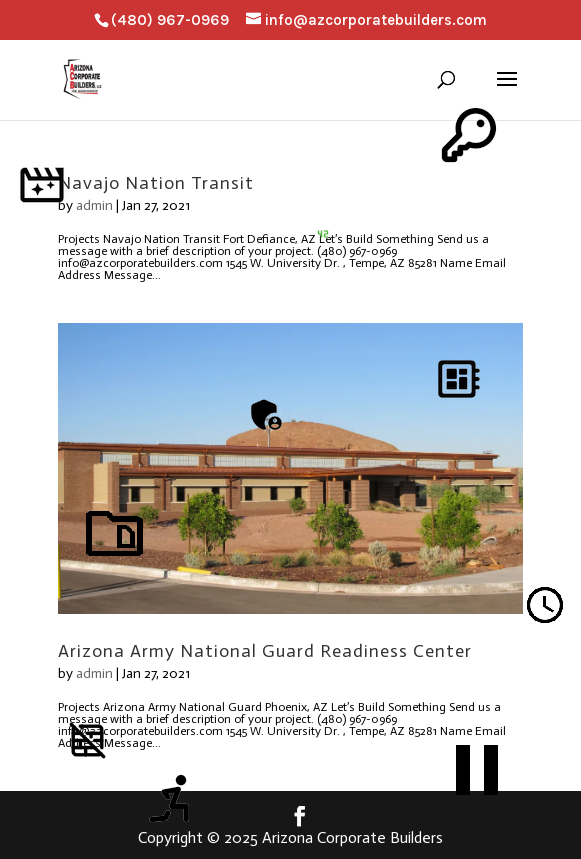 The image size is (581, 859). Describe the element at coordinates (42, 185) in the screenshot. I see `apply filters or effects to a video` at that location.